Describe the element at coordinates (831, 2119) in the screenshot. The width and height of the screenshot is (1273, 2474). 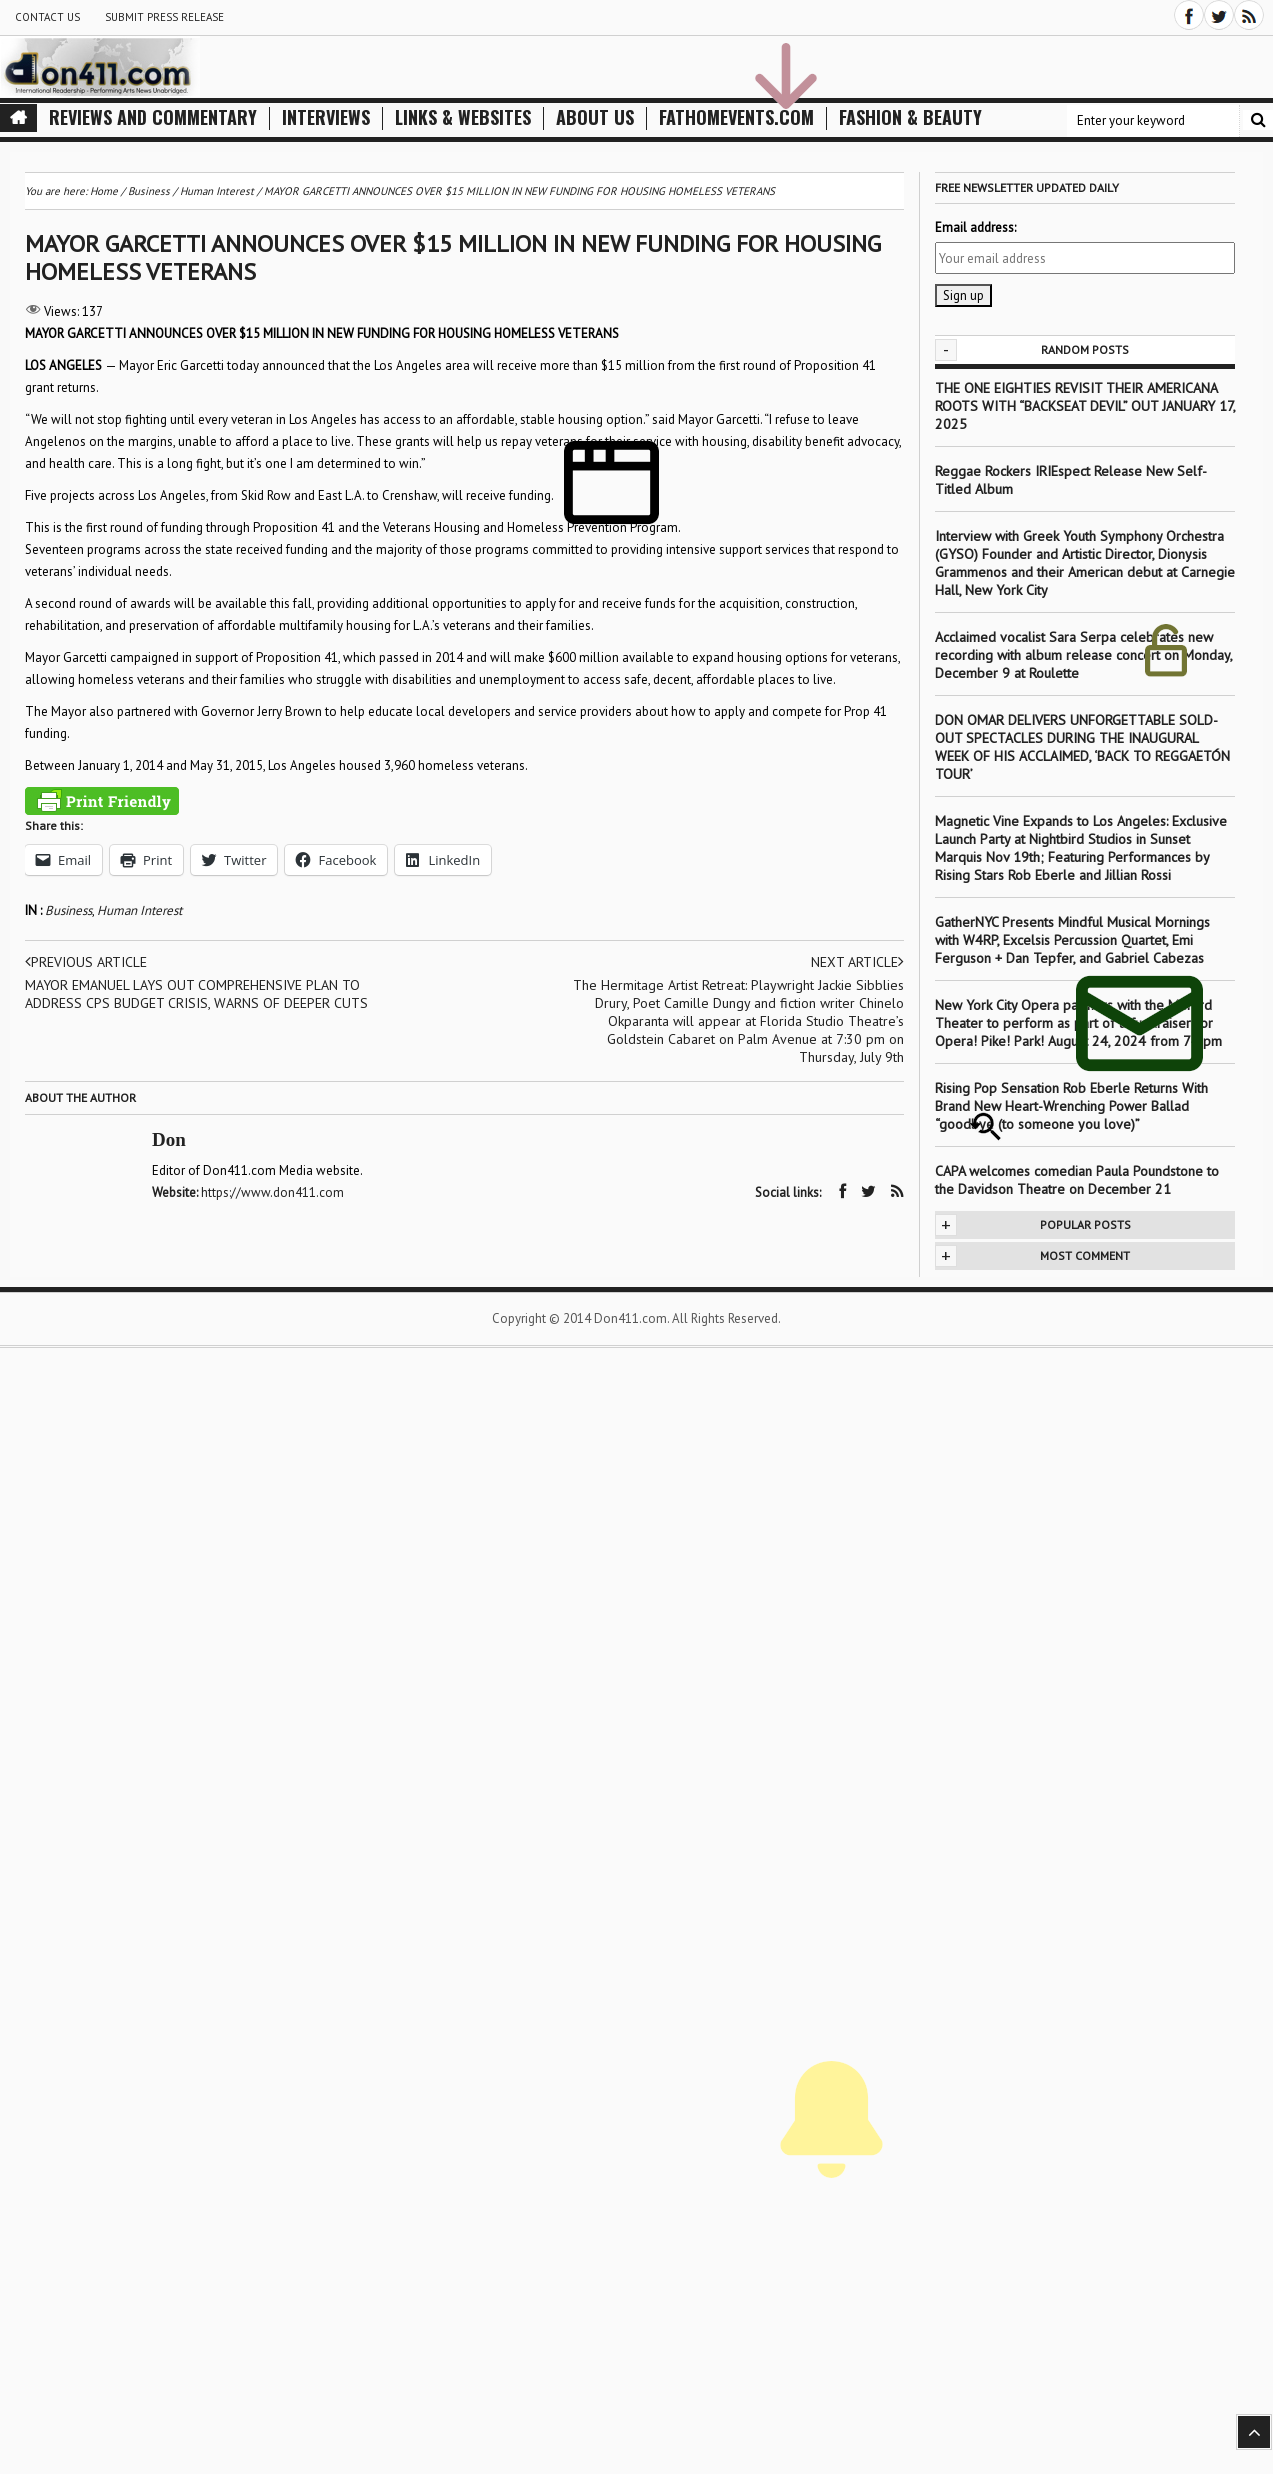
I see `view notifications` at that location.